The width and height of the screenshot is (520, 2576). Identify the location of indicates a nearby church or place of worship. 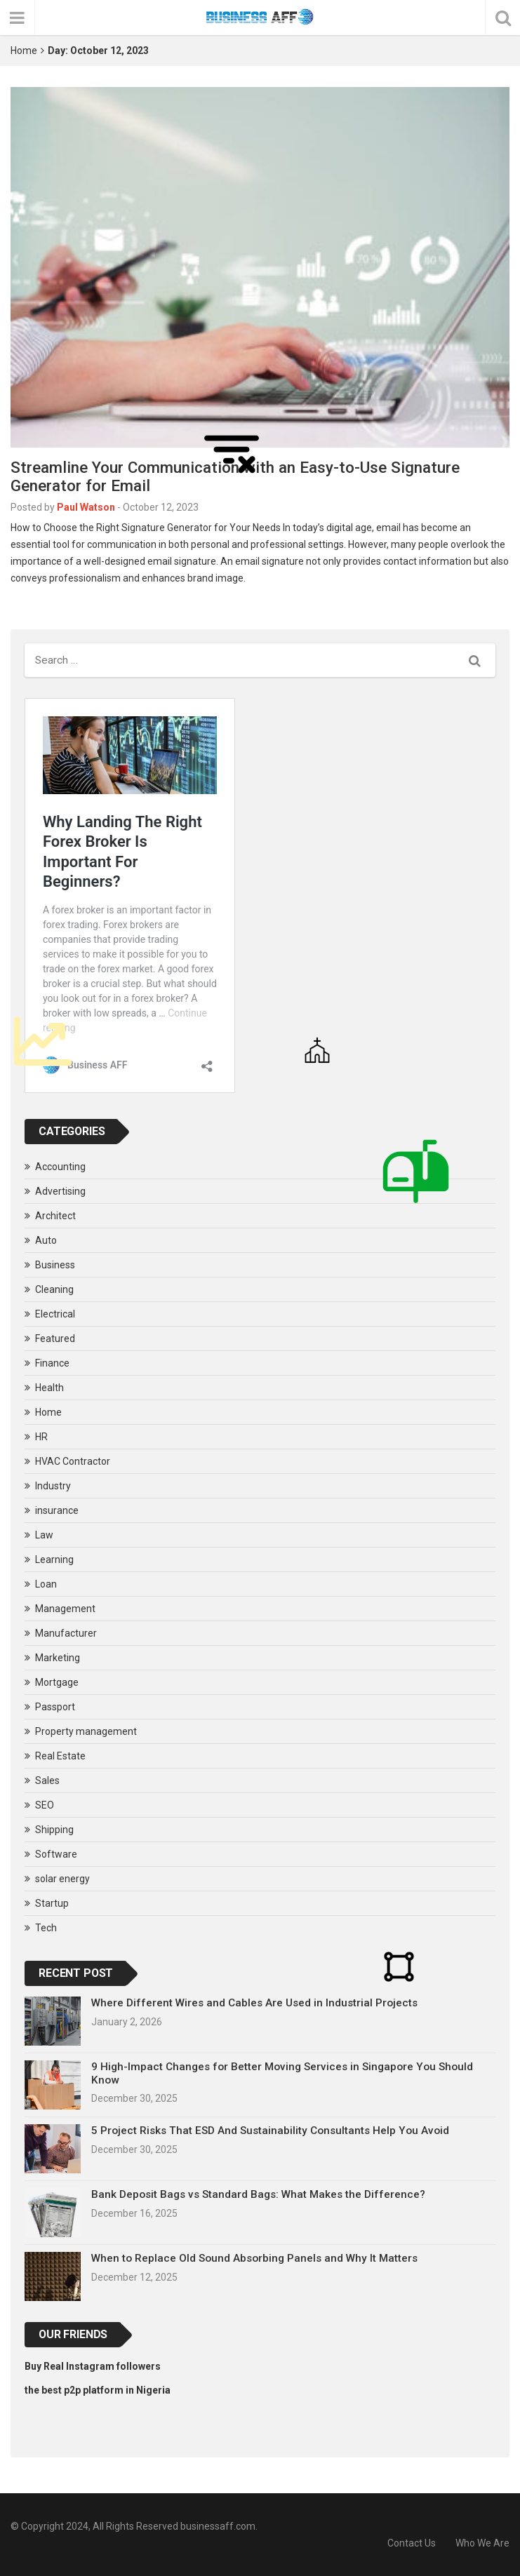
(317, 1052).